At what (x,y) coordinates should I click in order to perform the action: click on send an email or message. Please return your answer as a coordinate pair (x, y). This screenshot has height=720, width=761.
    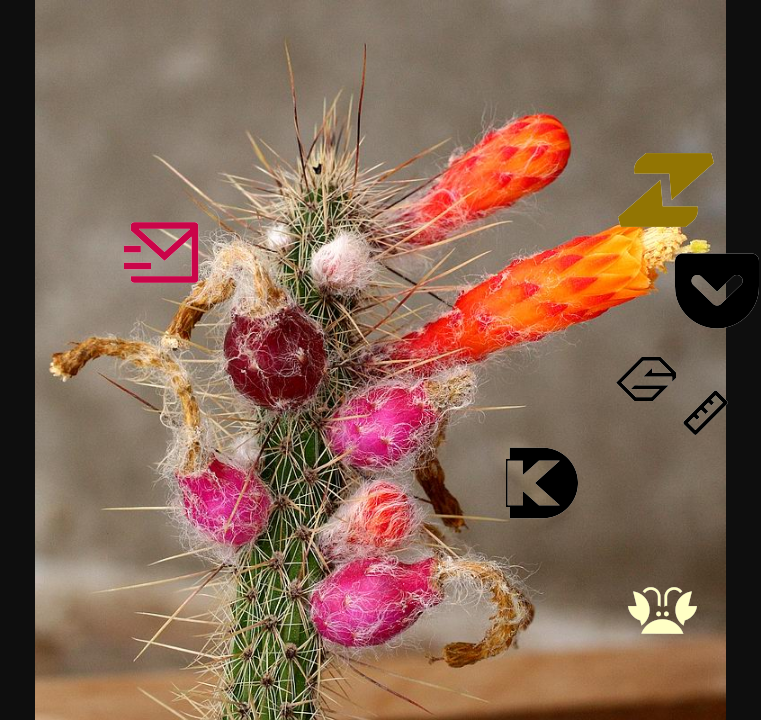
    Looking at the image, I should click on (164, 252).